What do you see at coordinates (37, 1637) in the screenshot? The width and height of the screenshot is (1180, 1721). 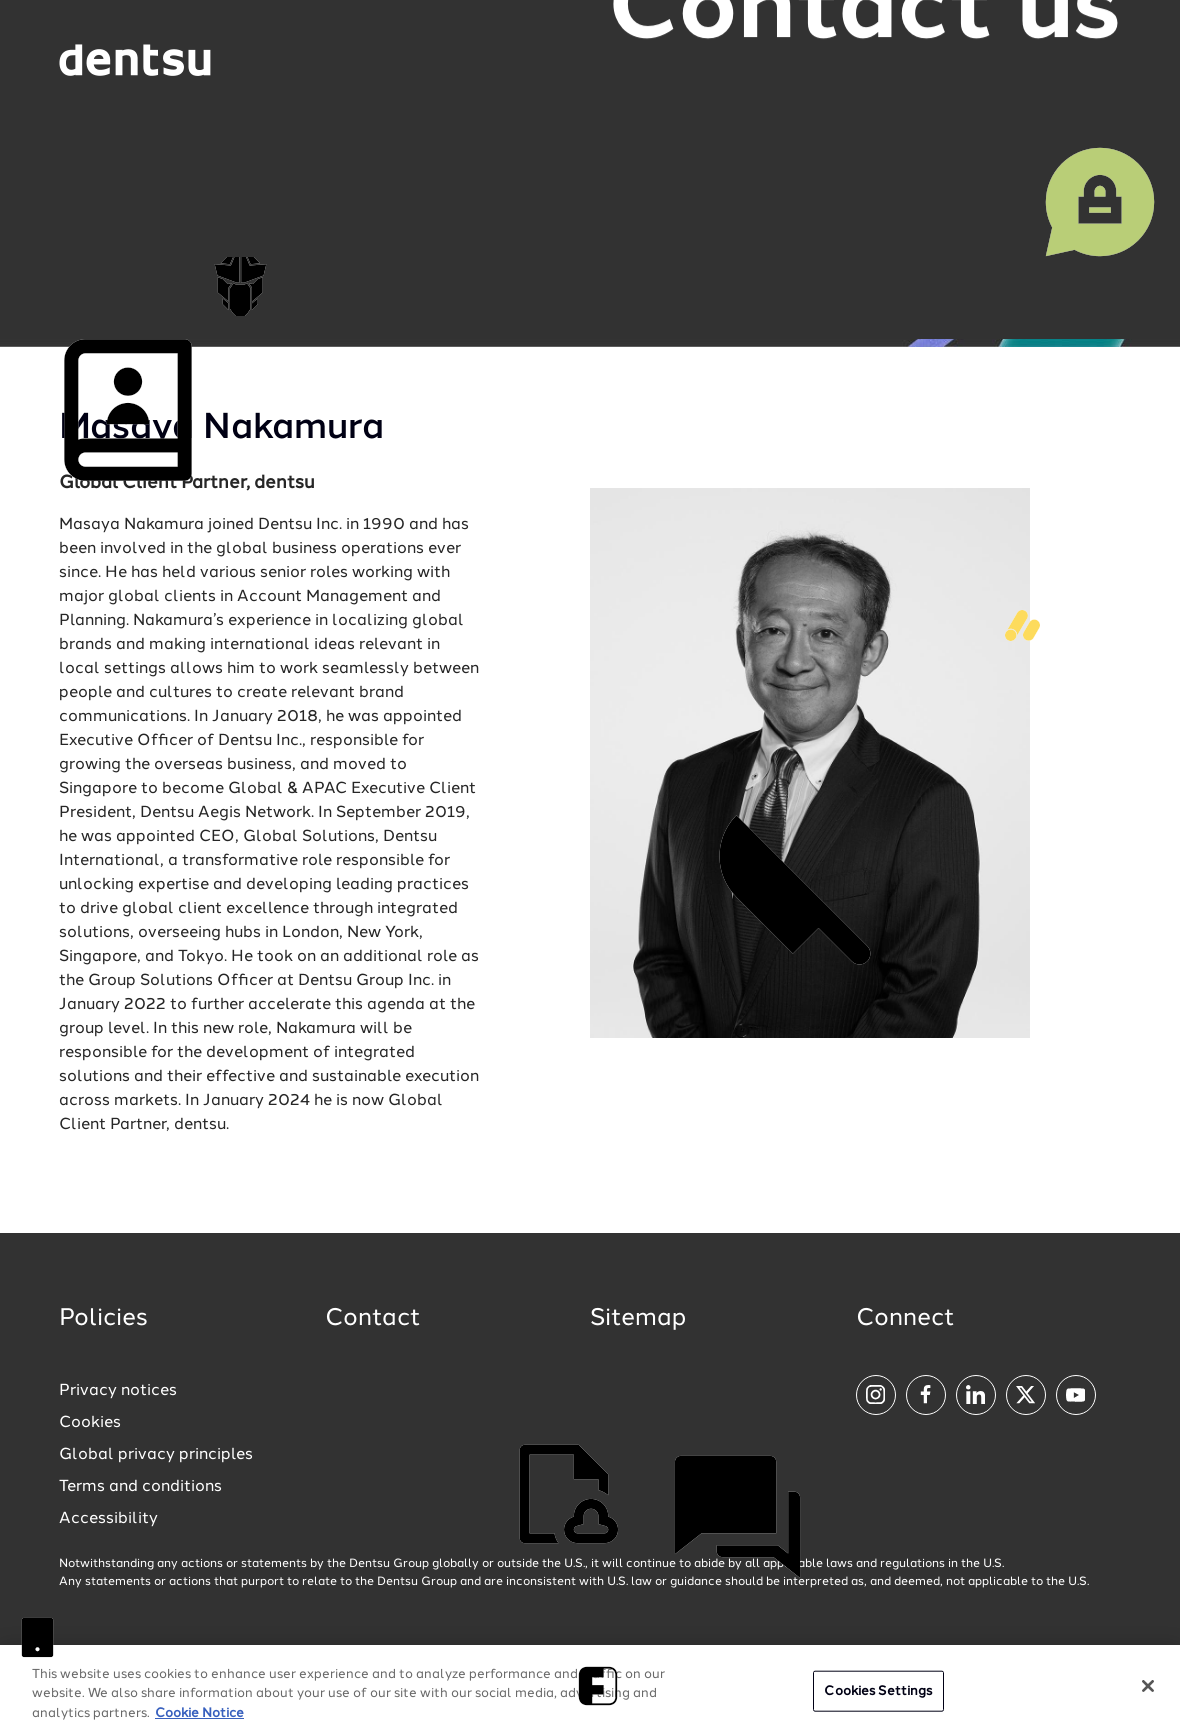 I see `switch to tablet view or layout` at bounding box center [37, 1637].